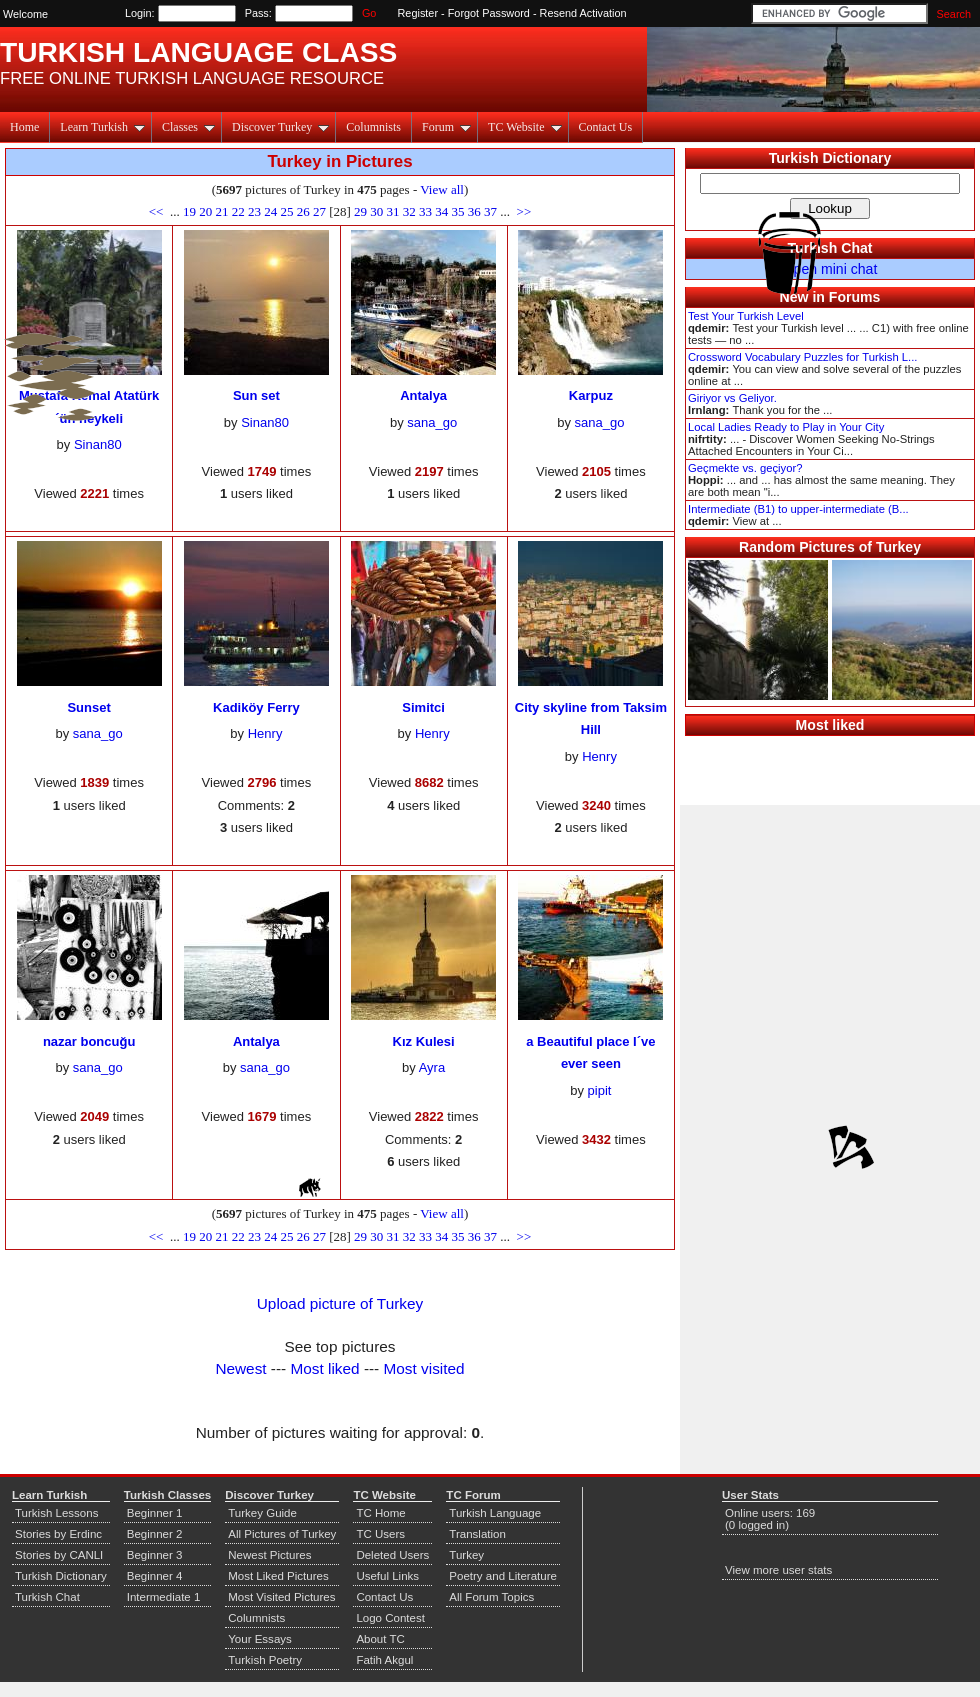 This screenshot has height=1697, width=980. What do you see at coordinates (789, 250) in the screenshot?
I see `a bucket or container item in game inventory` at bounding box center [789, 250].